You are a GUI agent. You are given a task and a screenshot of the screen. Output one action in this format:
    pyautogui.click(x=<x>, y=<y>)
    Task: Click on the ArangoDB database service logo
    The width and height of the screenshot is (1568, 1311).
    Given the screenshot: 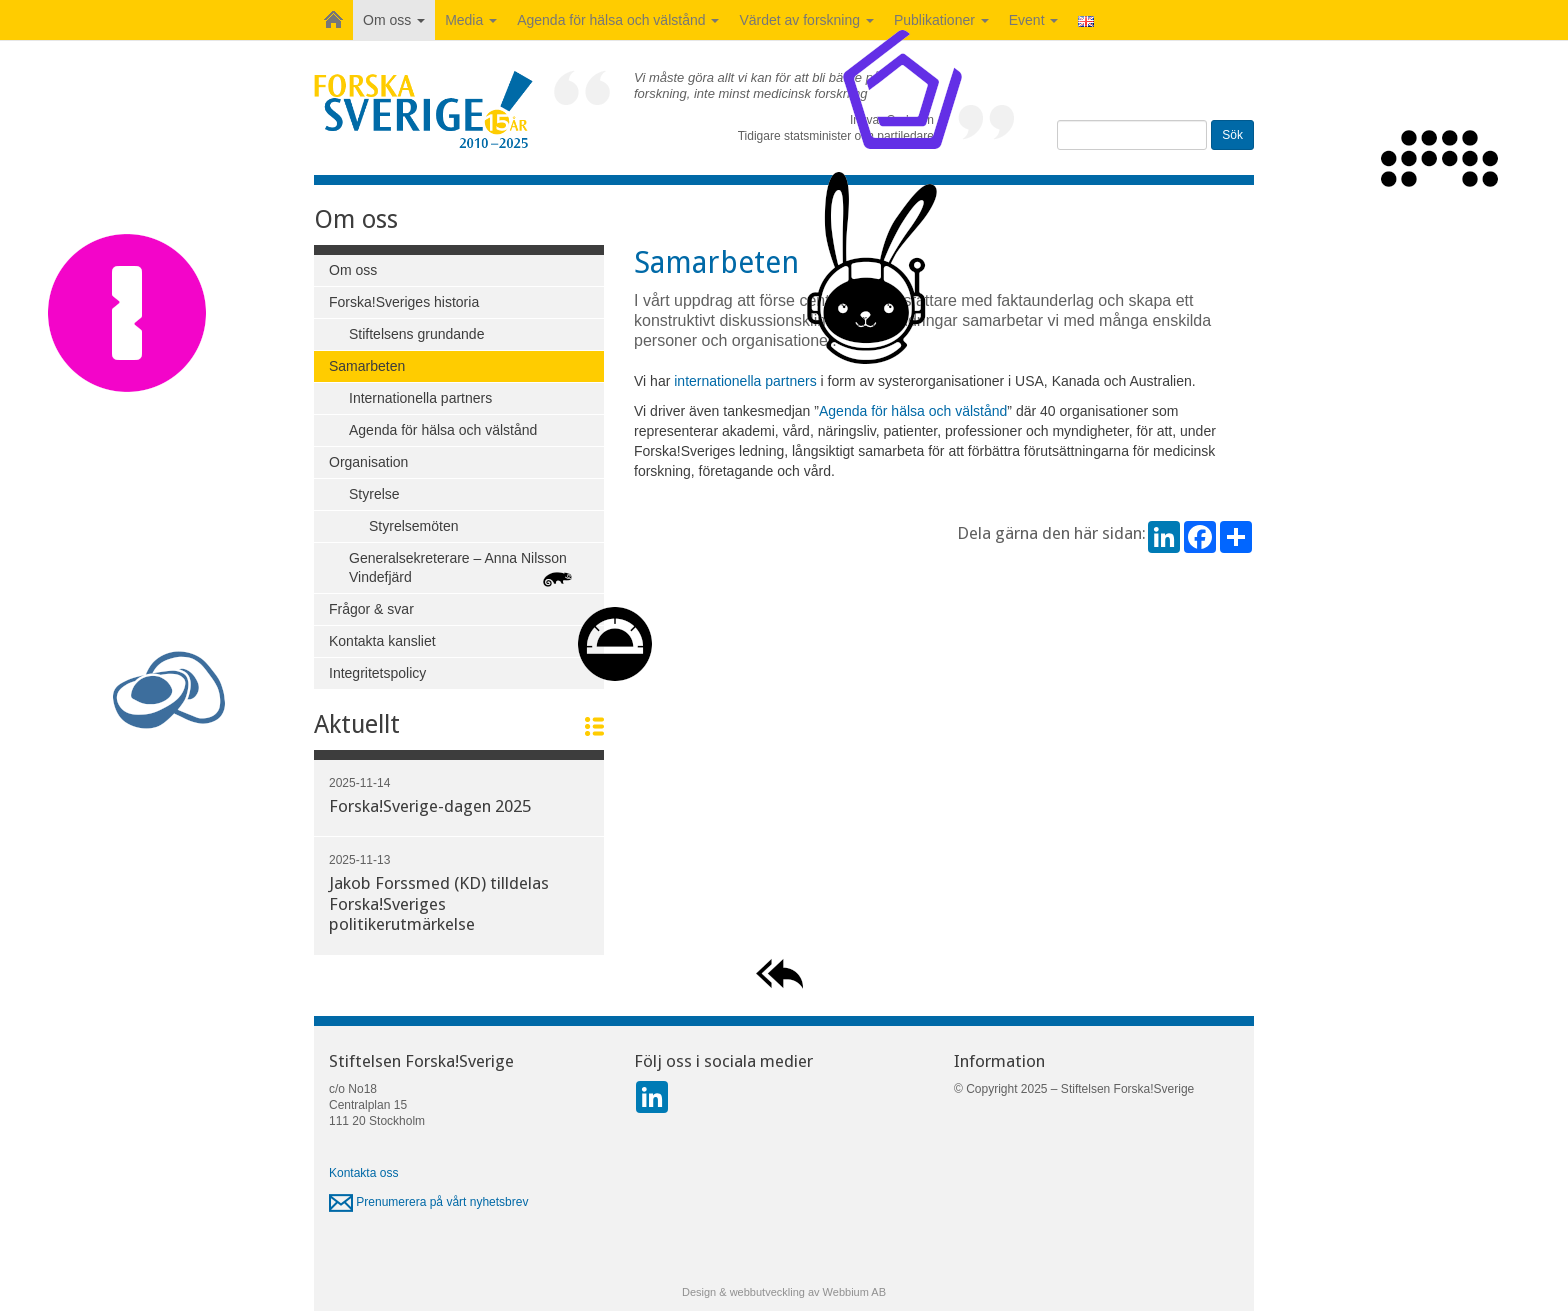 What is the action you would take?
    pyautogui.click(x=169, y=690)
    